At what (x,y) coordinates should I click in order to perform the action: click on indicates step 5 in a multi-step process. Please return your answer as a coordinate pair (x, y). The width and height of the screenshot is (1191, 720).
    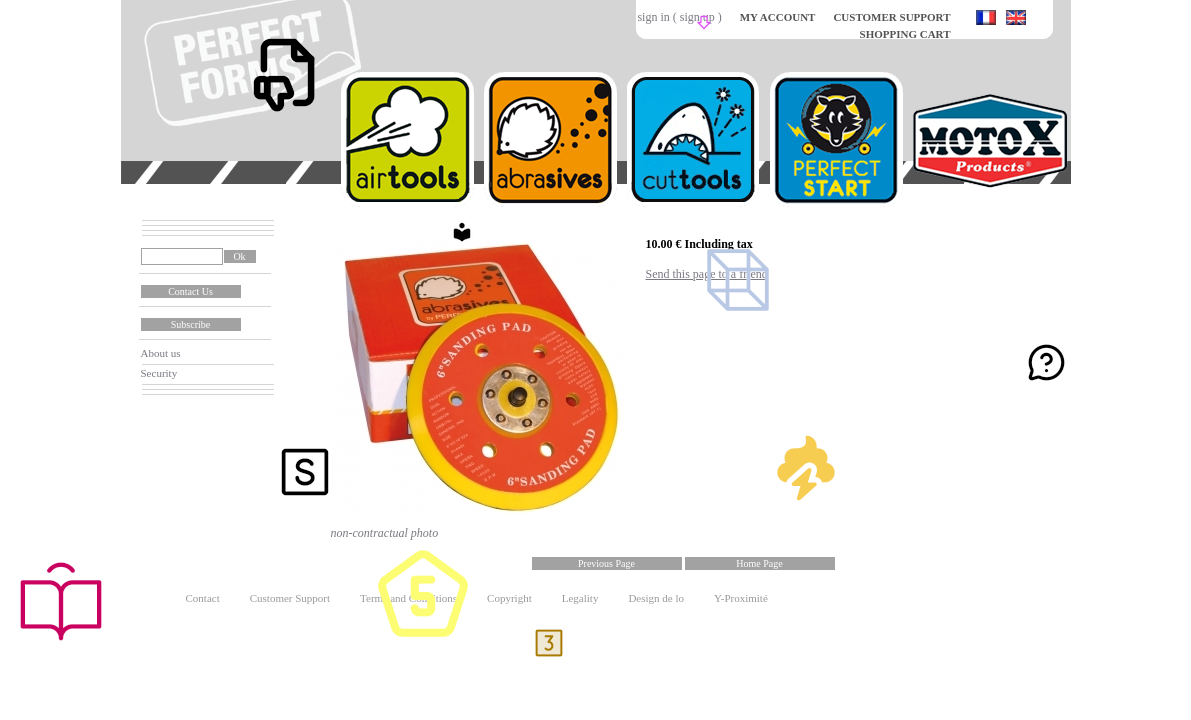
    Looking at the image, I should click on (423, 596).